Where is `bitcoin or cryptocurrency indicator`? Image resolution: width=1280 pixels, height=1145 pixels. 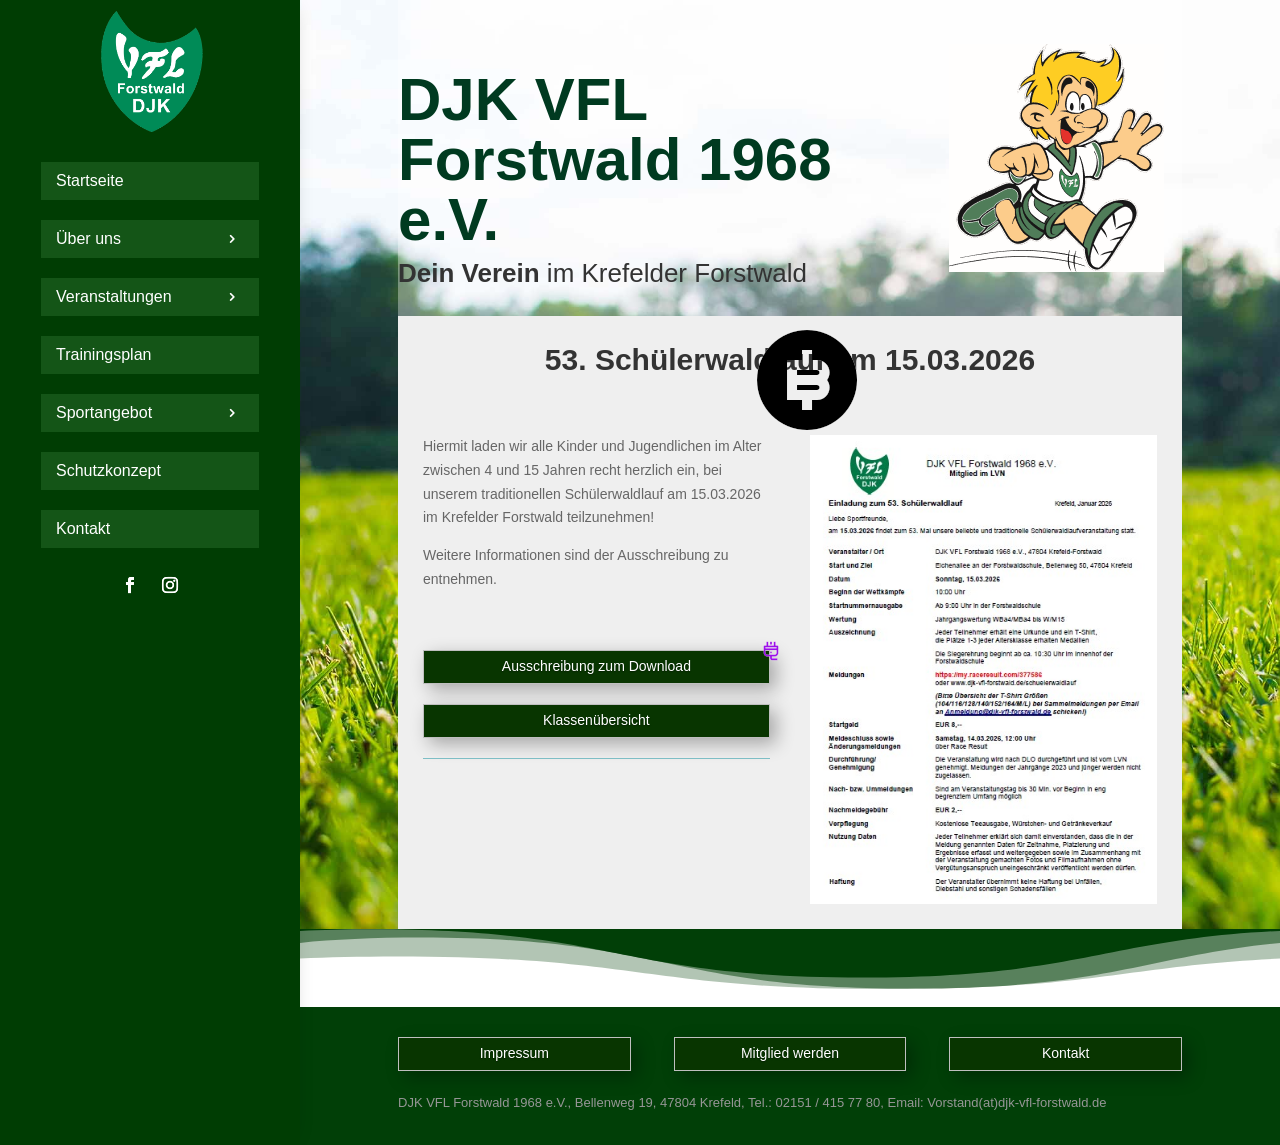 bitcoin or cryptocurrency indicator is located at coordinates (807, 380).